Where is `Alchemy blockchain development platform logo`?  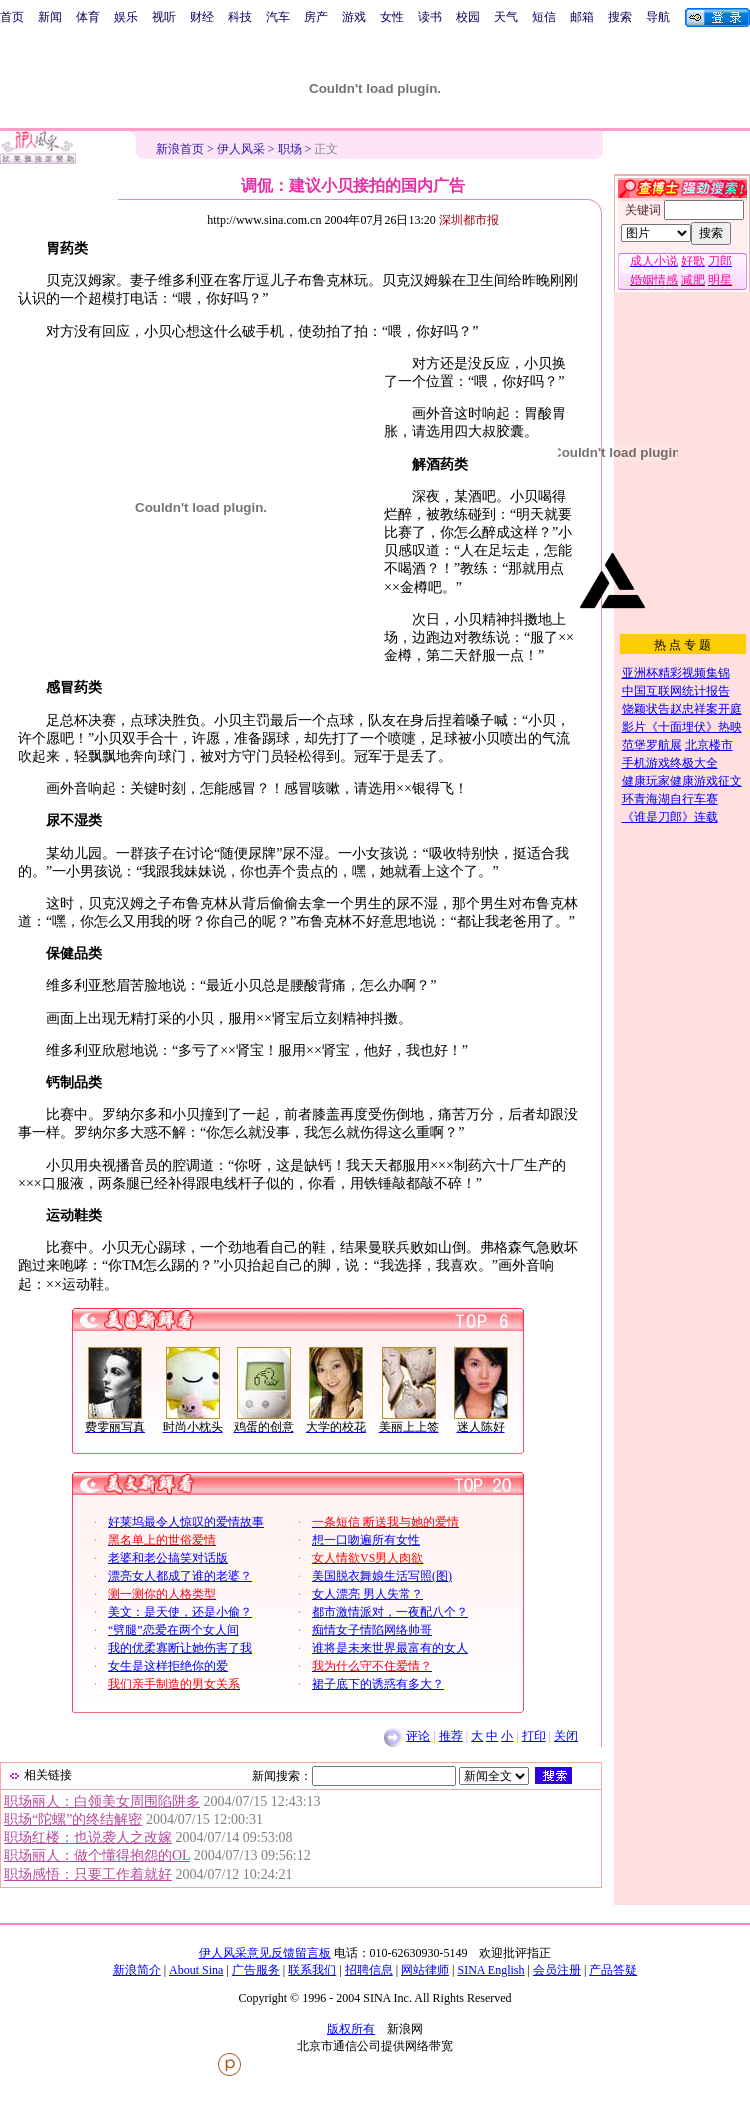
Alchemy blockchain development platform logo is located at coordinates (612, 580).